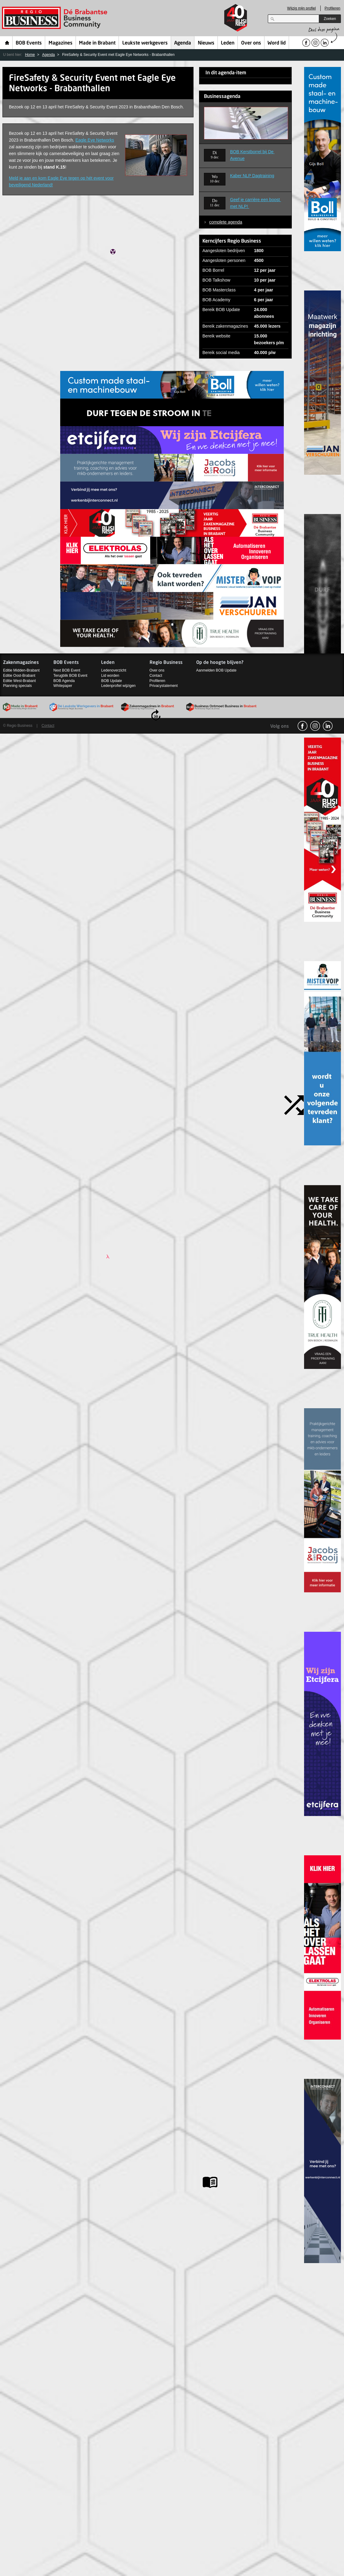 The image size is (344, 2576). Describe the element at coordinates (210, 2182) in the screenshot. I see `open menu or documentation` at that location.